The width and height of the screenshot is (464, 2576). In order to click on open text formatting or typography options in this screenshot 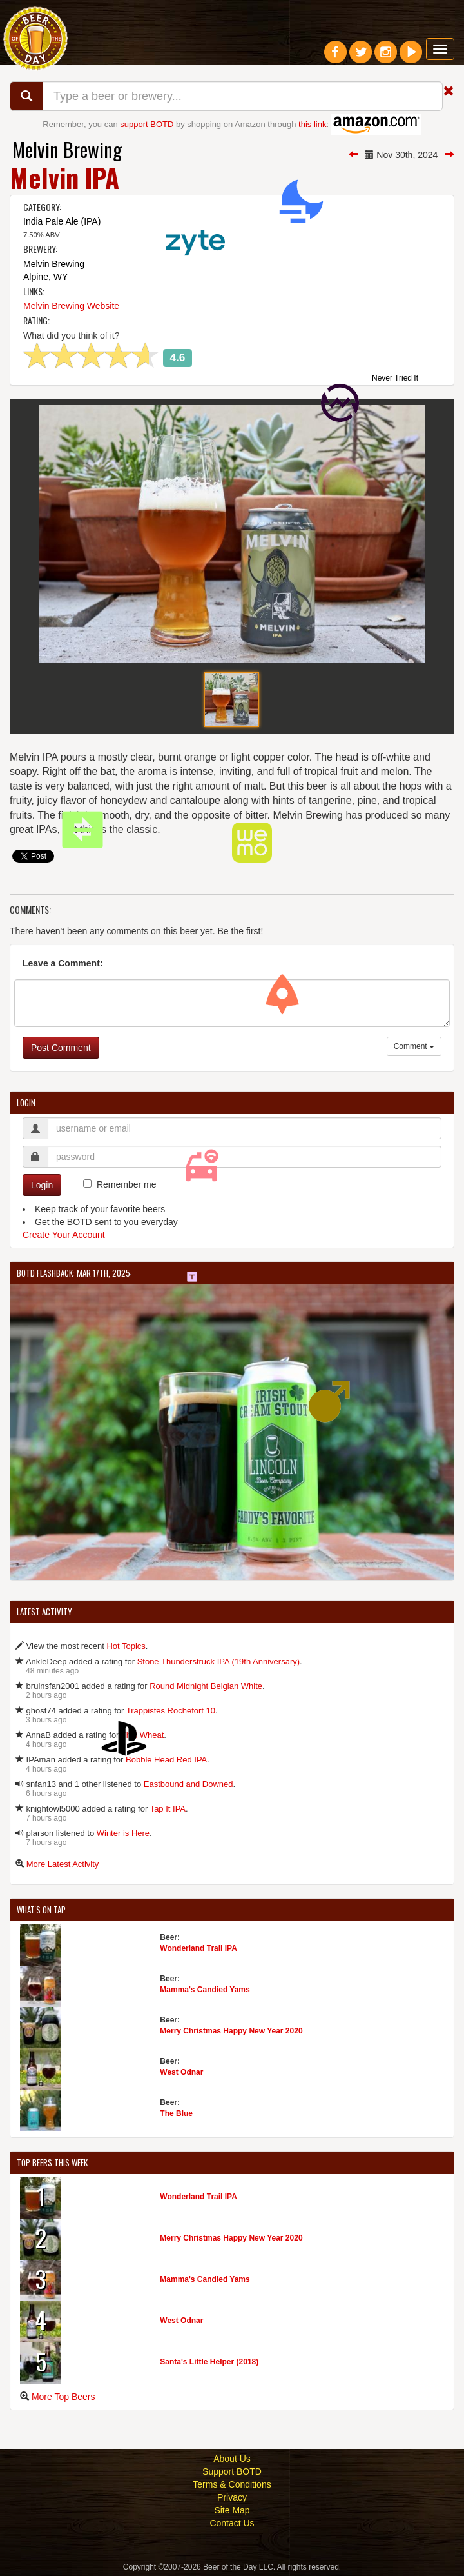, I will do `click(192, 1277)`.